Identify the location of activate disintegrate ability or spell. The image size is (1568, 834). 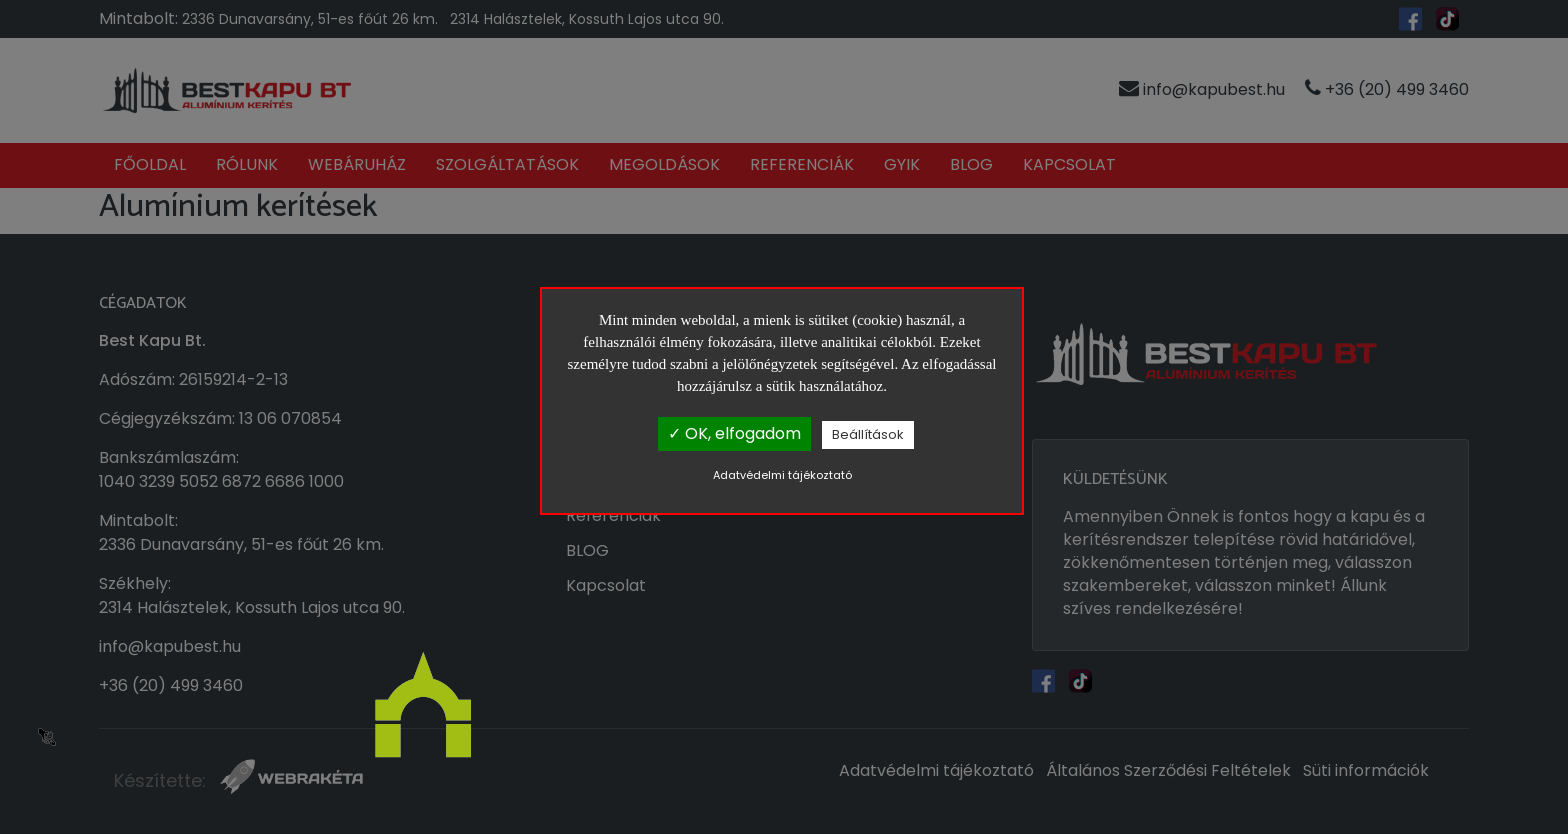
(47, 737).